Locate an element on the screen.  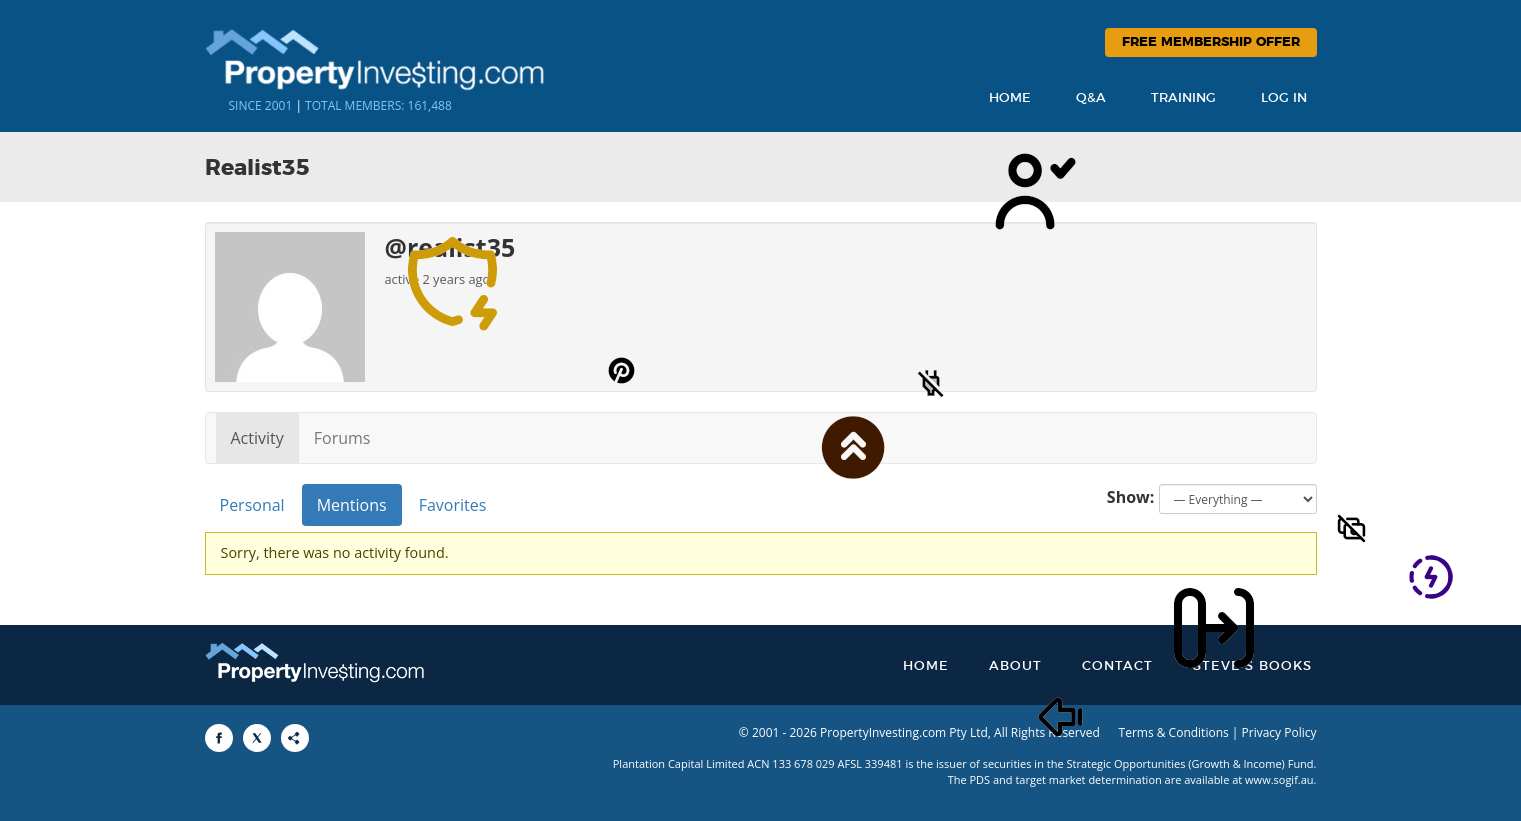
move element to the right is located at coordinates (1214, 628).